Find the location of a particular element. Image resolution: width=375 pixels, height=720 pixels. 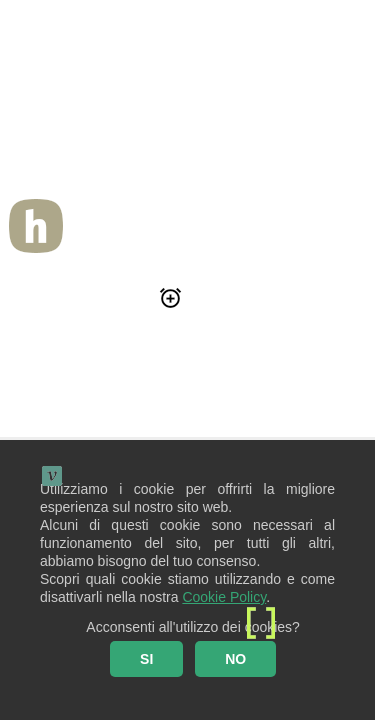

view or edit code brackets is located at coordinates (261, 623).